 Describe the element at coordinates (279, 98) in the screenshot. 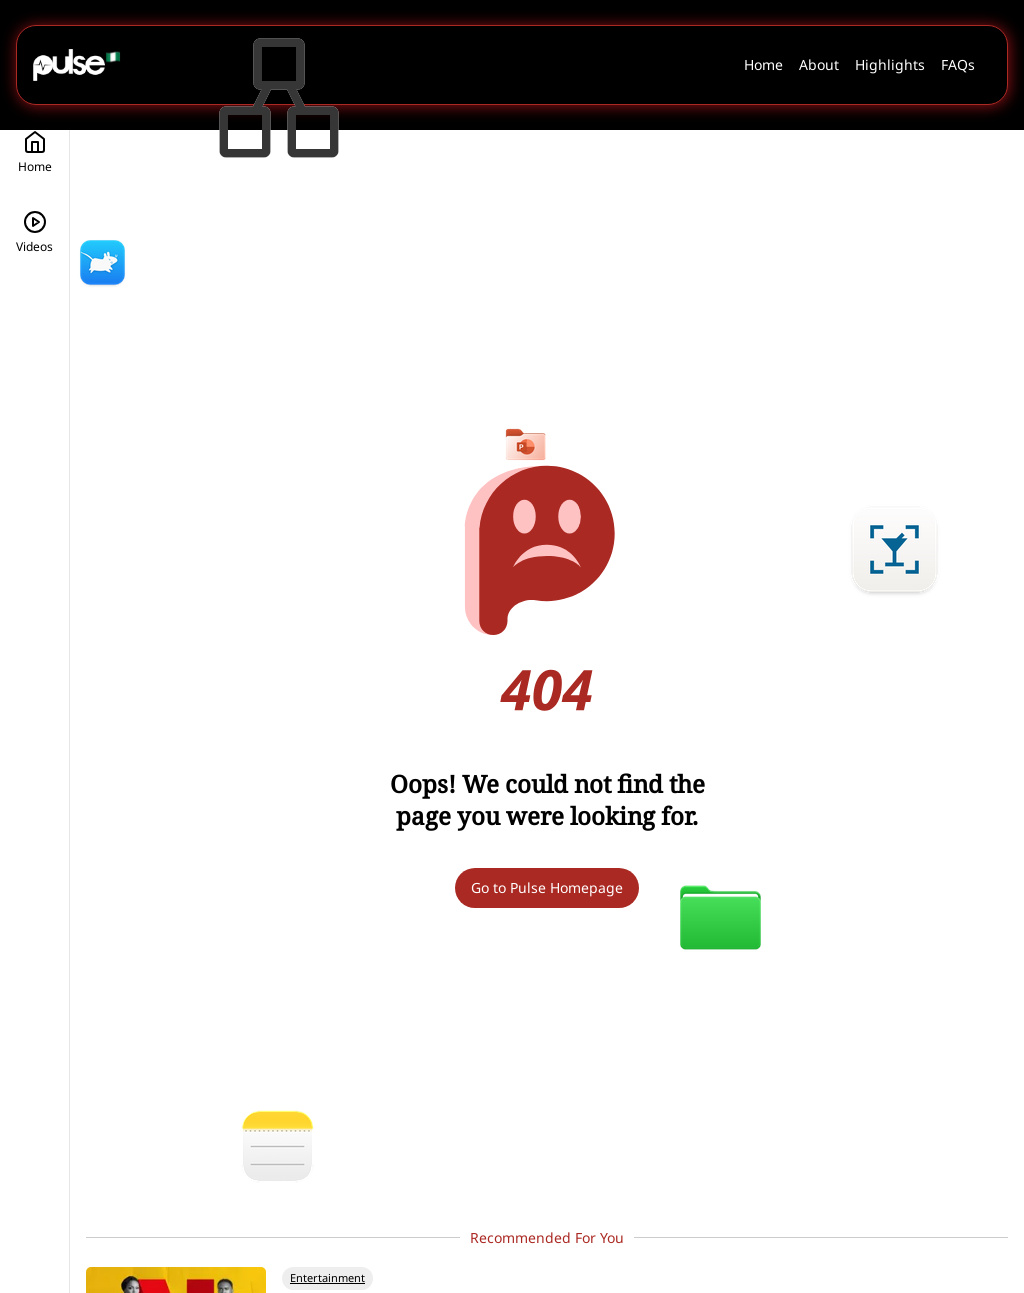

I see `open gtk4 node editor application` at that location.